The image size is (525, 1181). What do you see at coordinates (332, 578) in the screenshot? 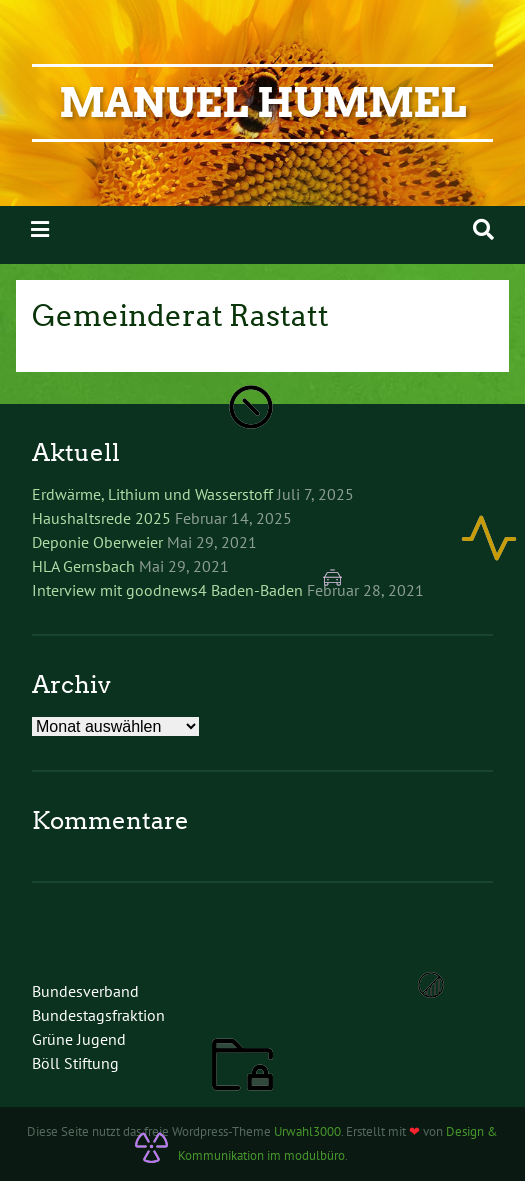
I see `contact or request emergency services` at bounding box center [332, 578].